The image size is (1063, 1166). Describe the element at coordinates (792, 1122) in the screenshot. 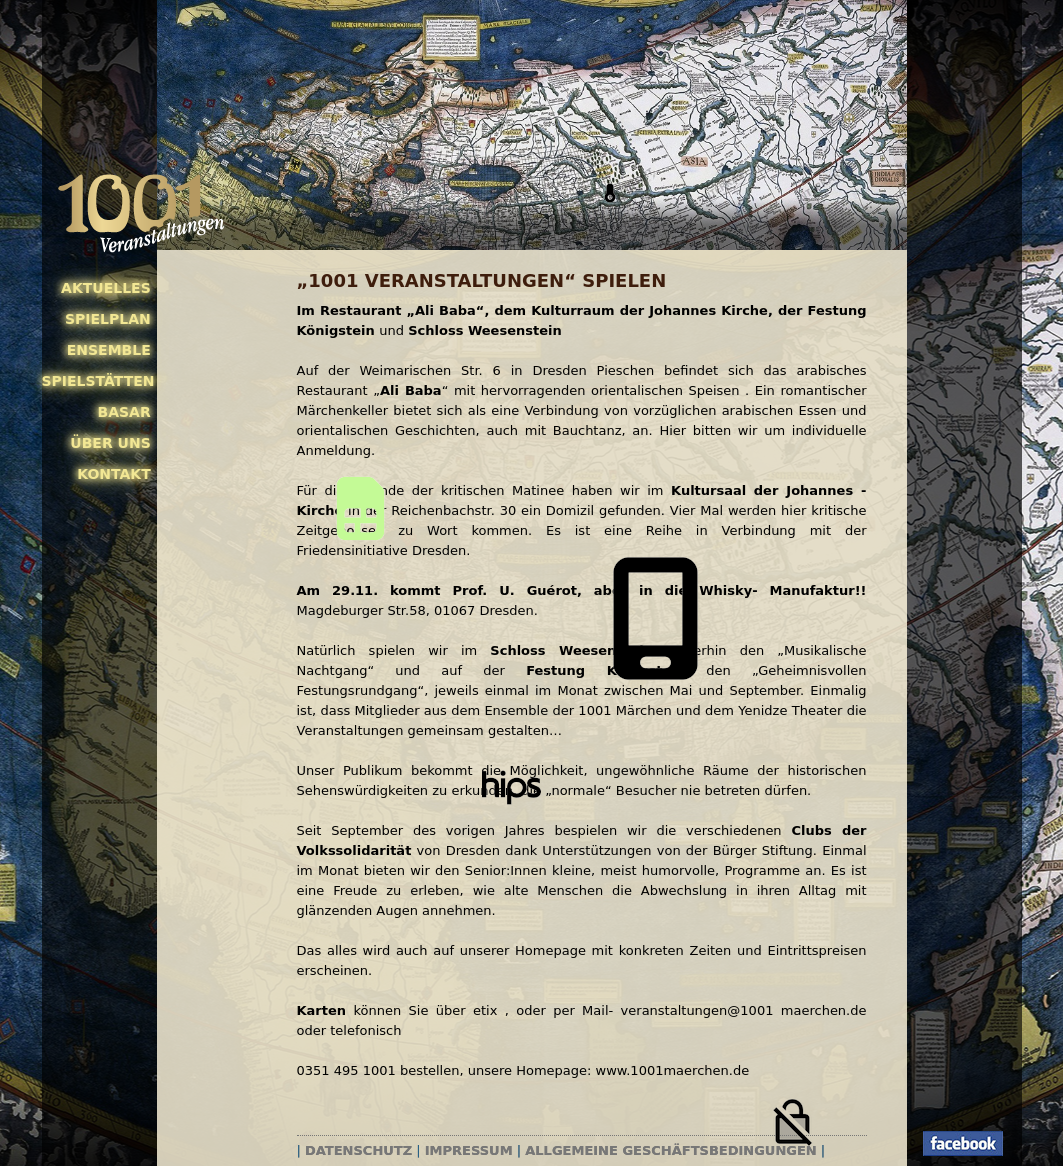

I see `indicates an unencrypted or insecure connection` at that location.